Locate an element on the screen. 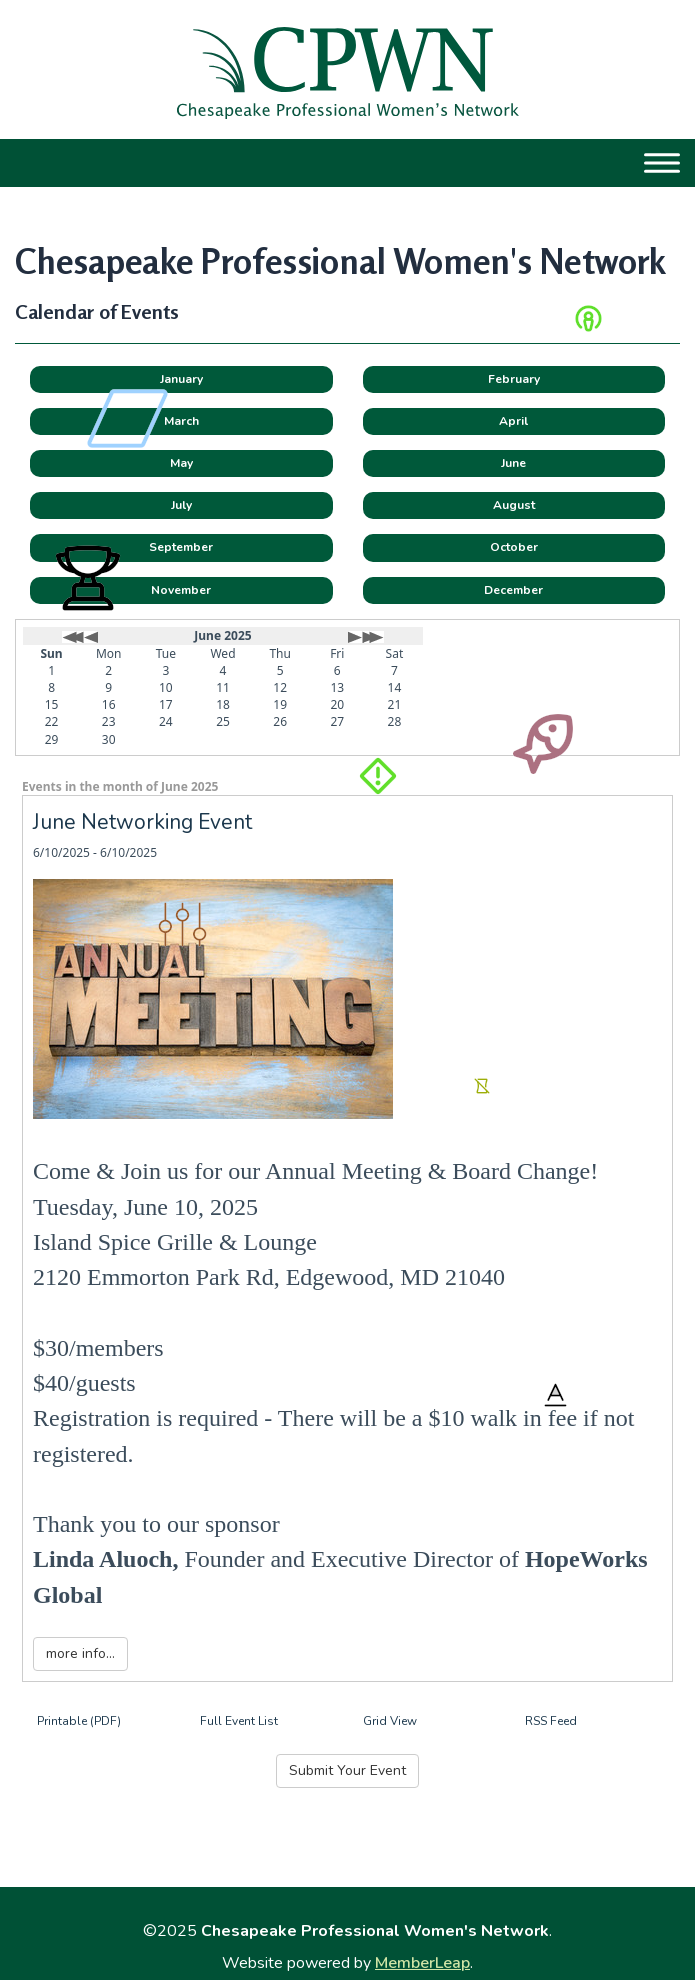 The width and height of the screenshot is (695, 1980). disable vertical panorama mode is located at coordinates (482, 1086).